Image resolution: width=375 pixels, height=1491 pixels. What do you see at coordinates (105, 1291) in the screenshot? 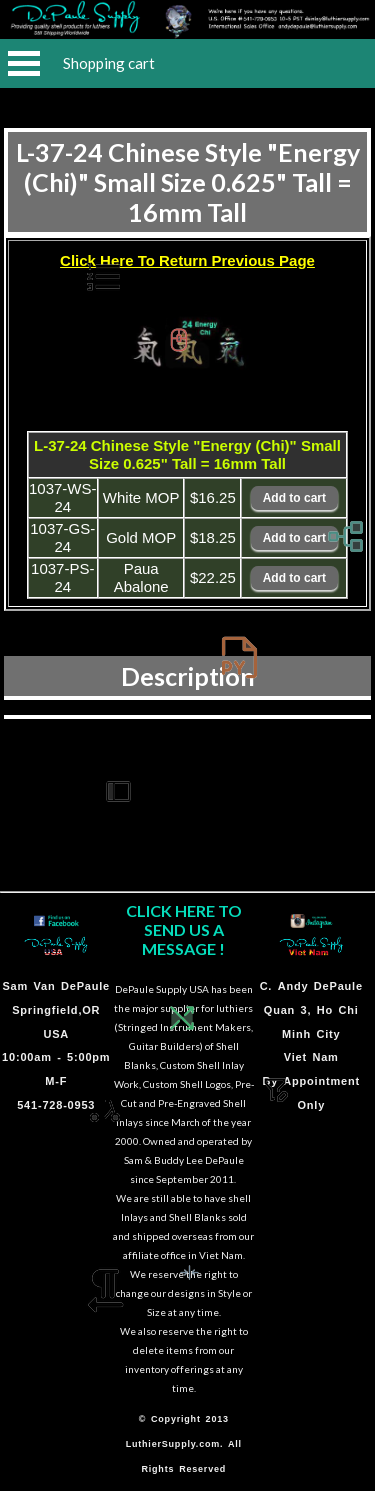
I see `switch text direction to right-to-left` at bounding box center [105, 1291].